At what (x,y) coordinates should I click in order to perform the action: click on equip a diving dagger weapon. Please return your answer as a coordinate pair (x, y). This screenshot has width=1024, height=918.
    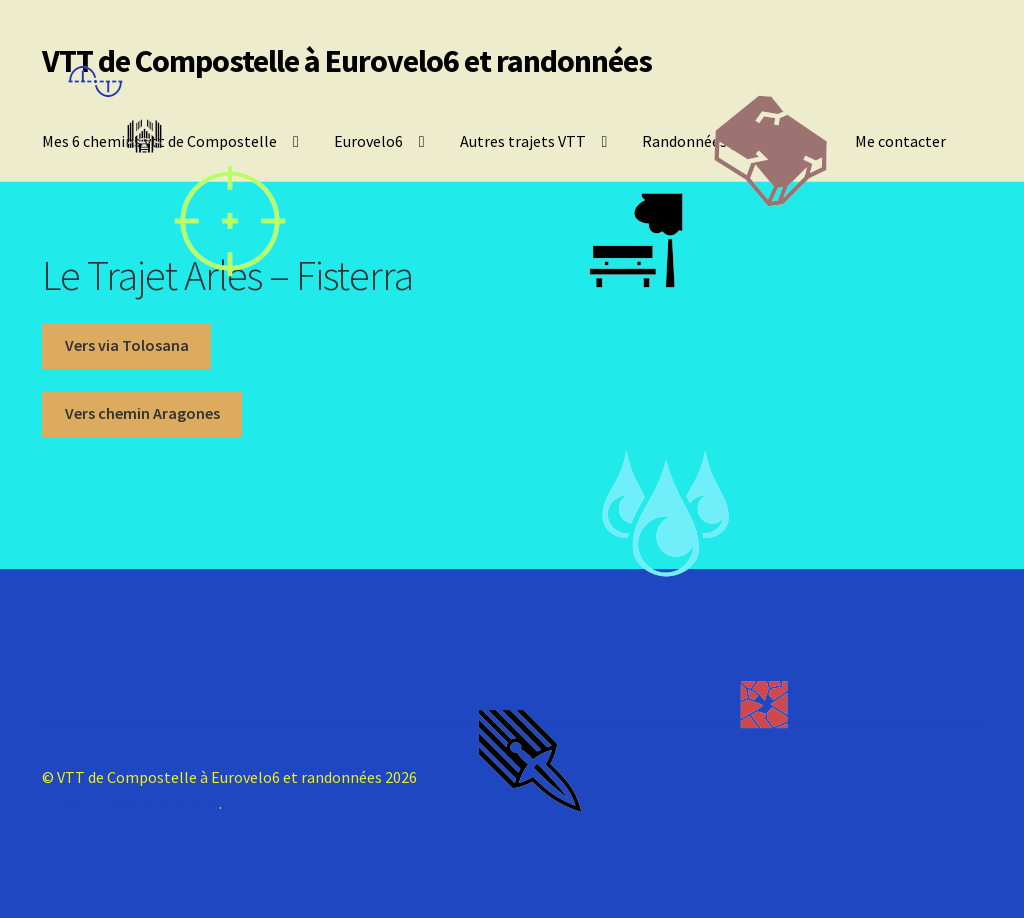
    Looking at the image, I should click on (530, 761).